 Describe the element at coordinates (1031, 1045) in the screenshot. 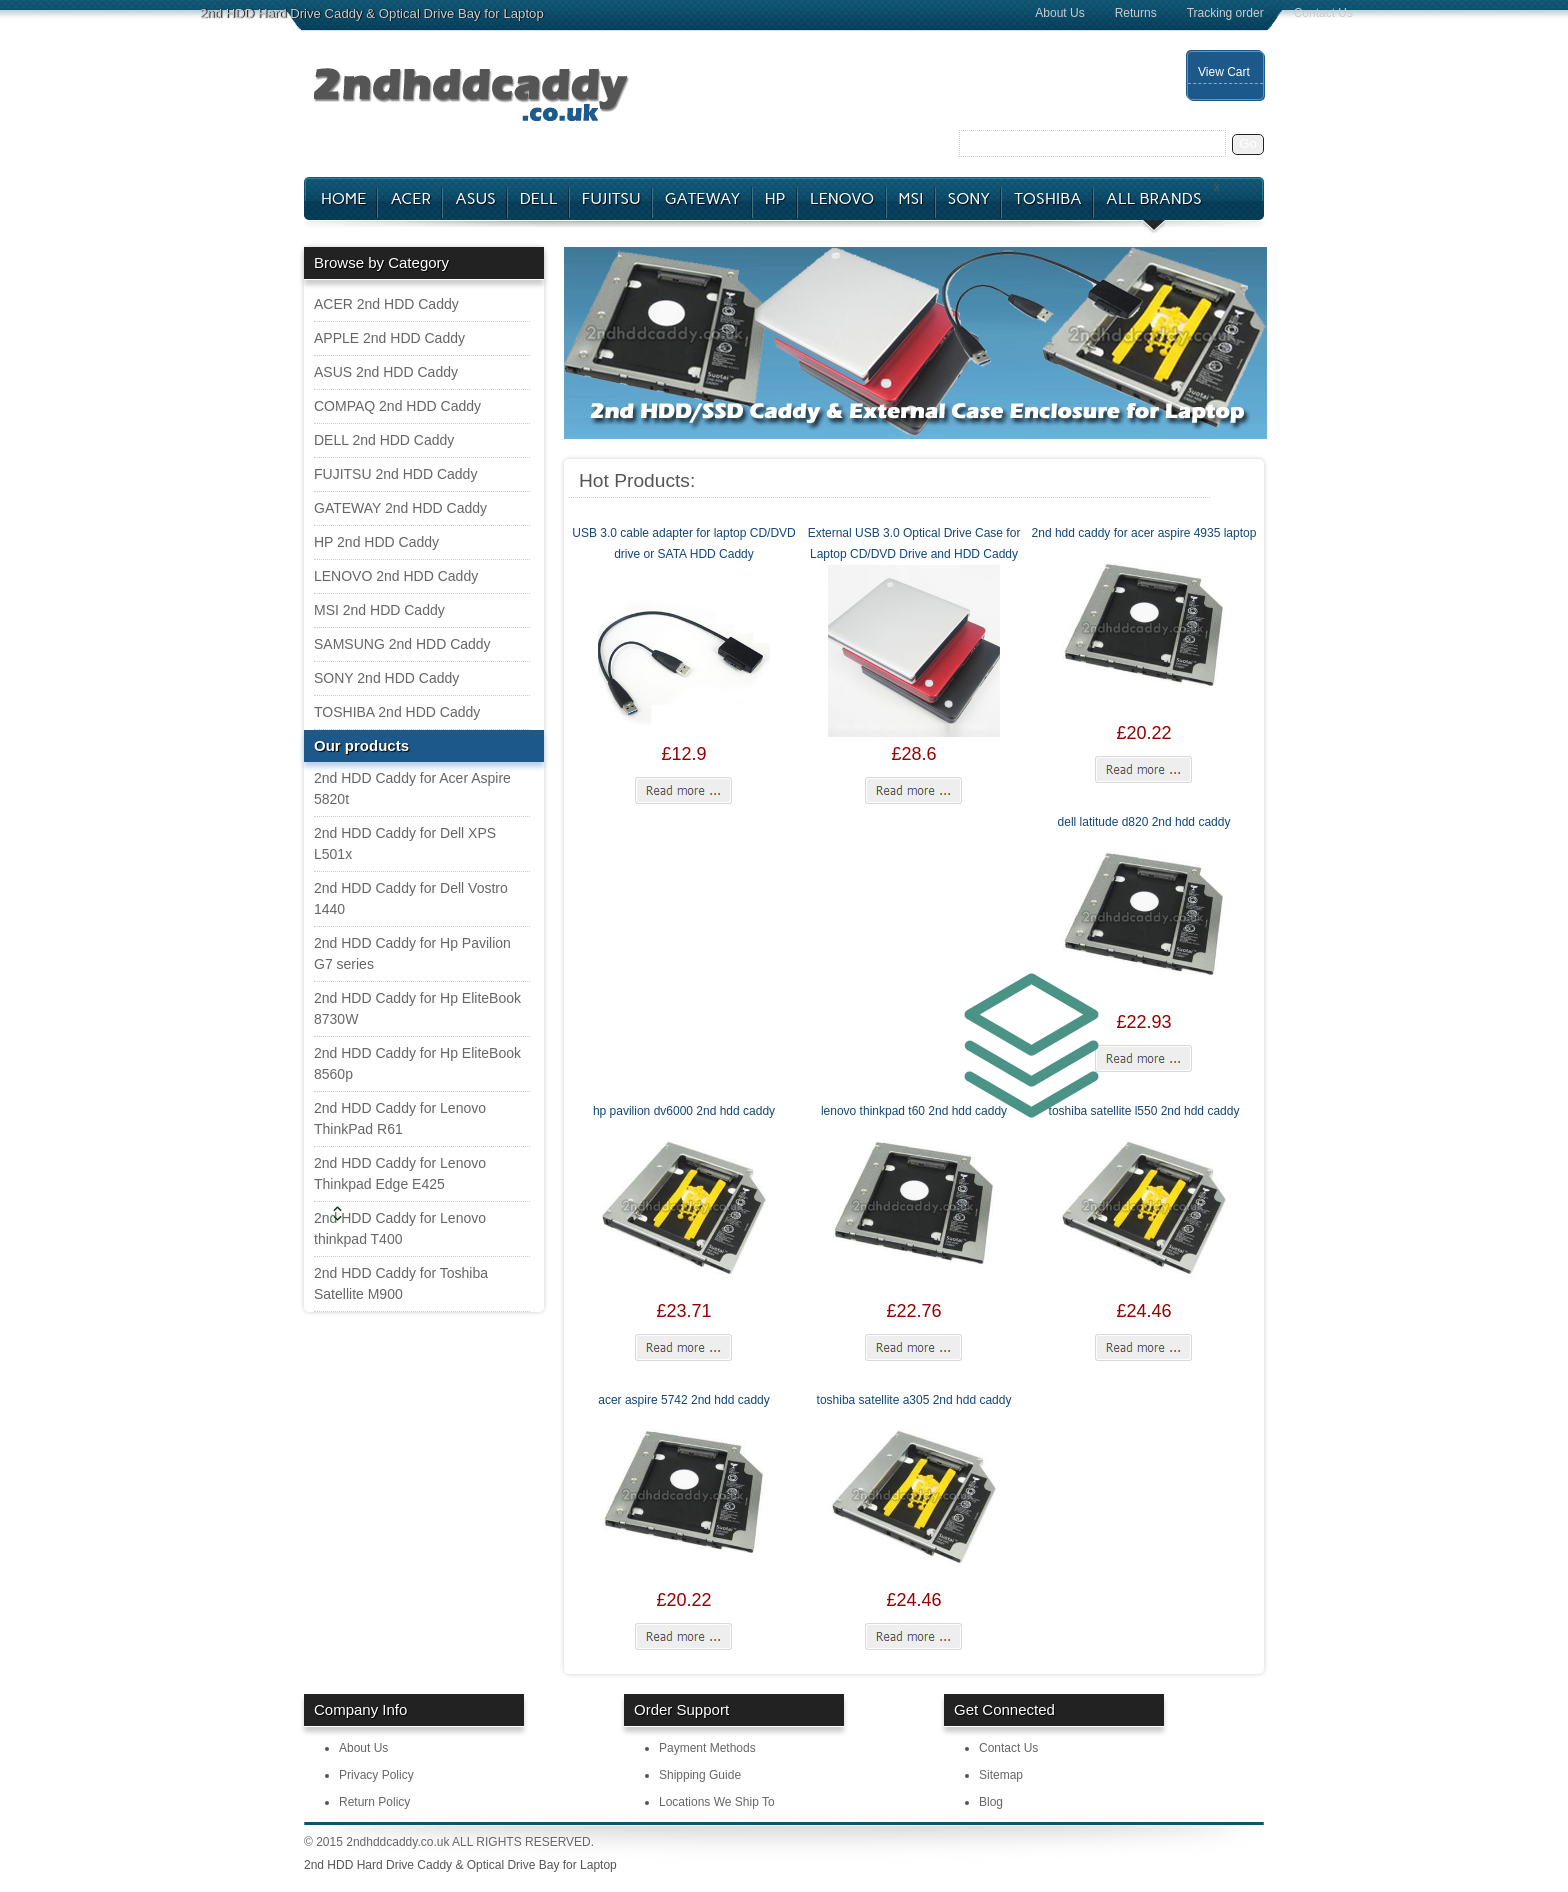

I see `view layers or stacked content` at that location.